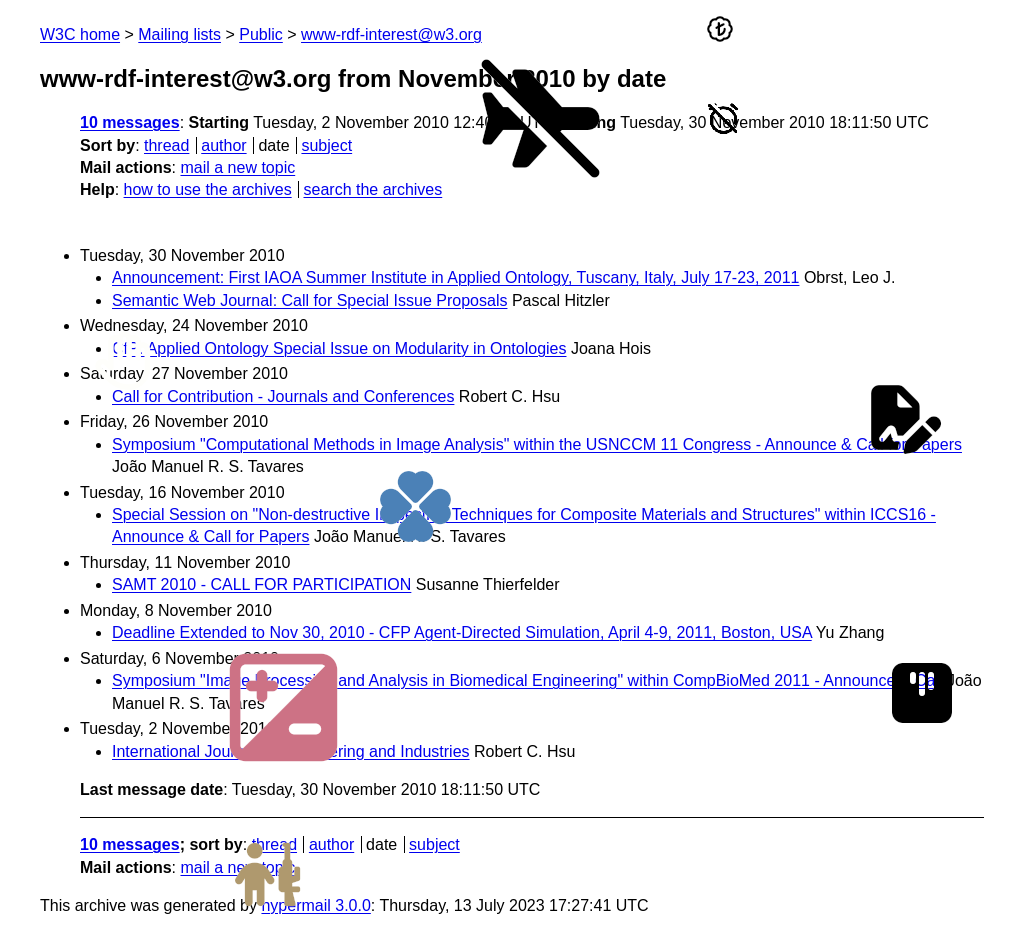 The width and height of the screenshot is (1024, 942). I want to click on indicates content related to child soldiers or armed conflict involving minors, so click(268, 874).